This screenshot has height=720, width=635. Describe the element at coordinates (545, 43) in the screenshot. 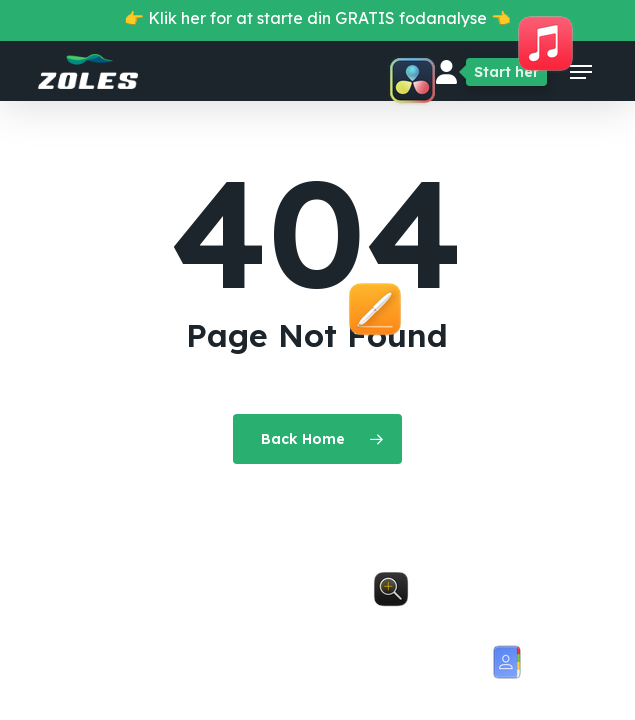

I see `open Apple Music app` at that location.